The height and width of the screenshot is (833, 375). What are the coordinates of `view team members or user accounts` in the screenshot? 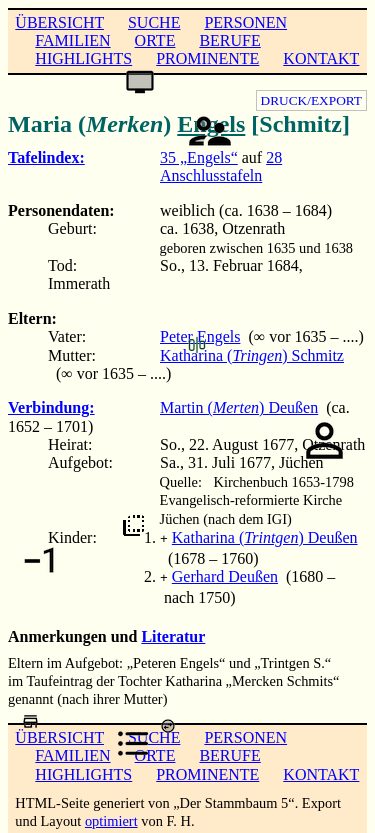 It's located at (210, 131).